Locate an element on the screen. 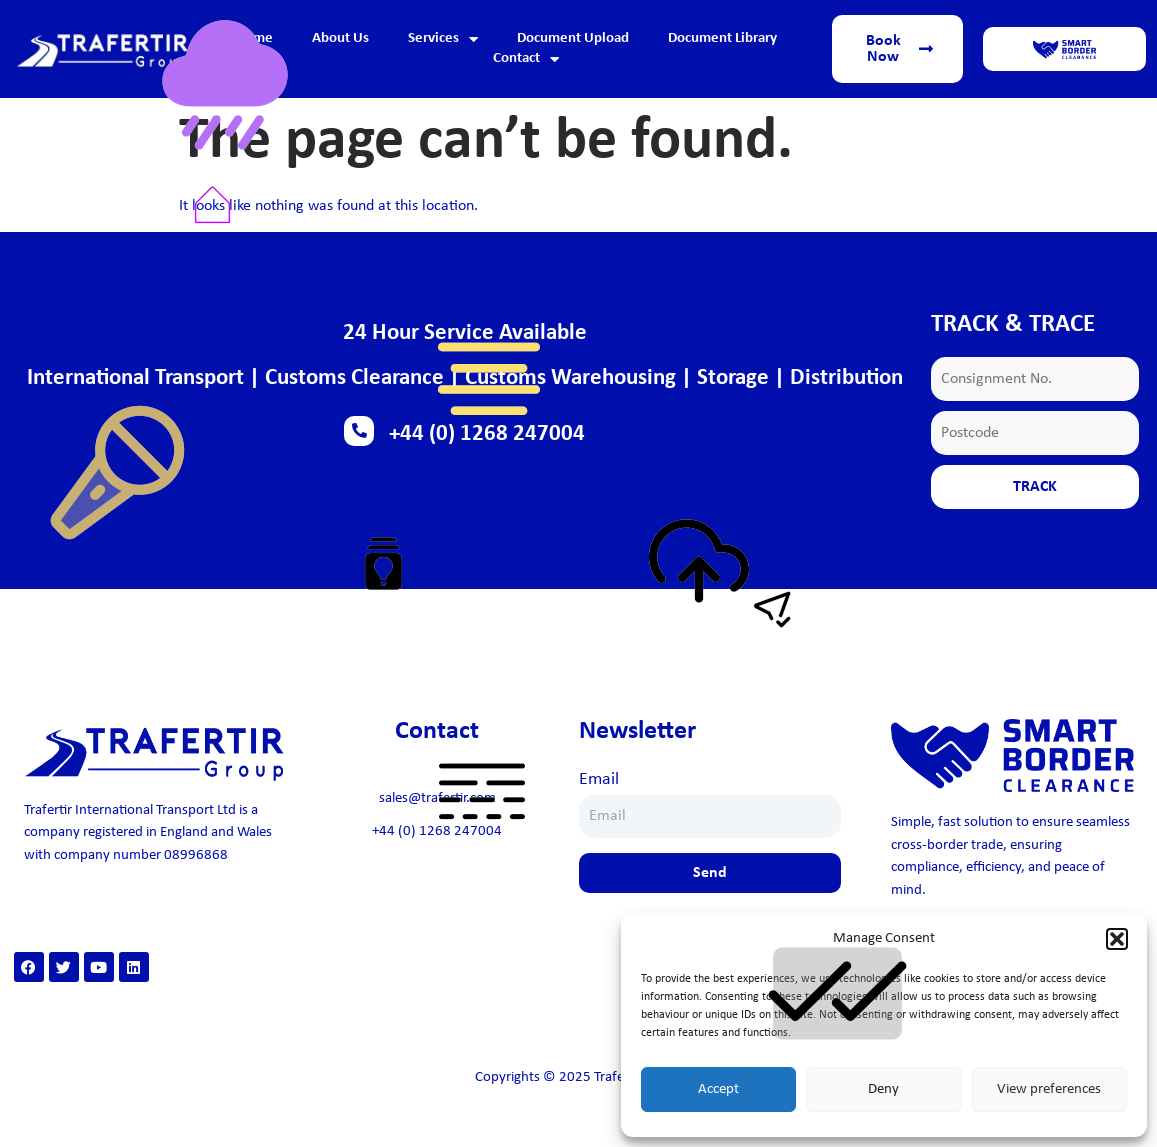  upload file to cloud storage is located at coordinates (699, 561).